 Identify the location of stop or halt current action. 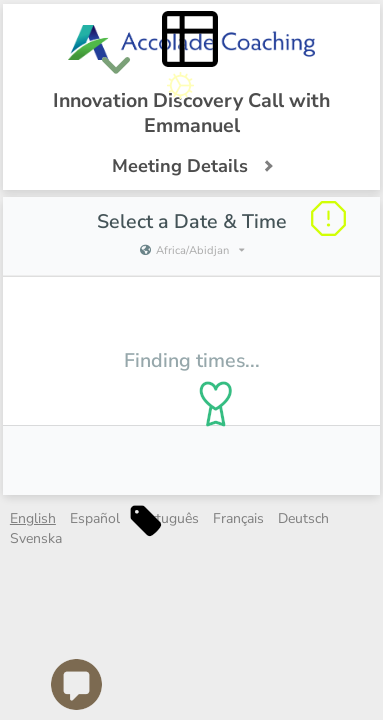
(328, 218).